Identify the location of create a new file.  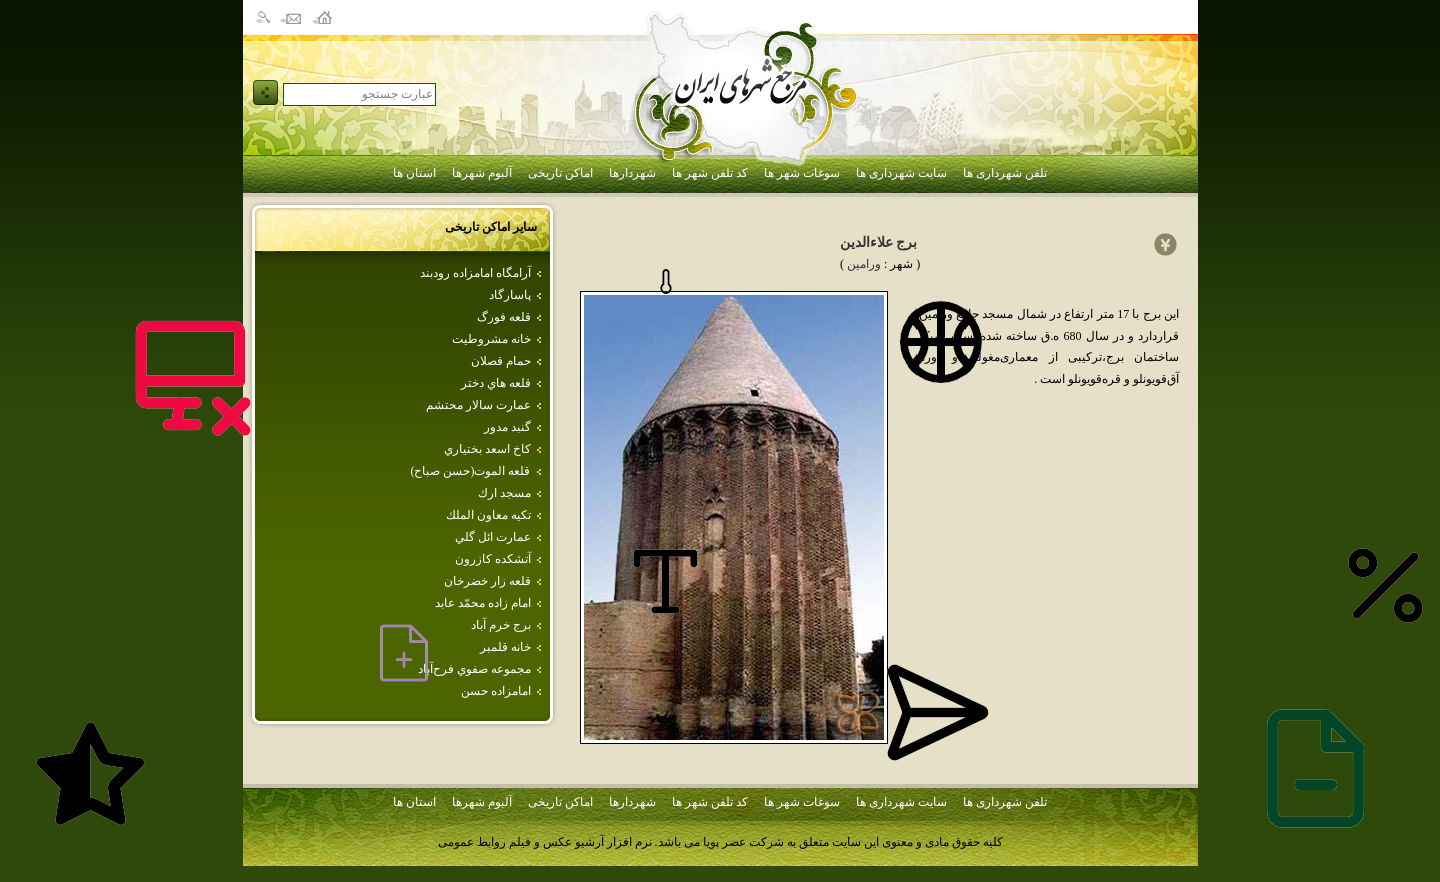
(404, 653).